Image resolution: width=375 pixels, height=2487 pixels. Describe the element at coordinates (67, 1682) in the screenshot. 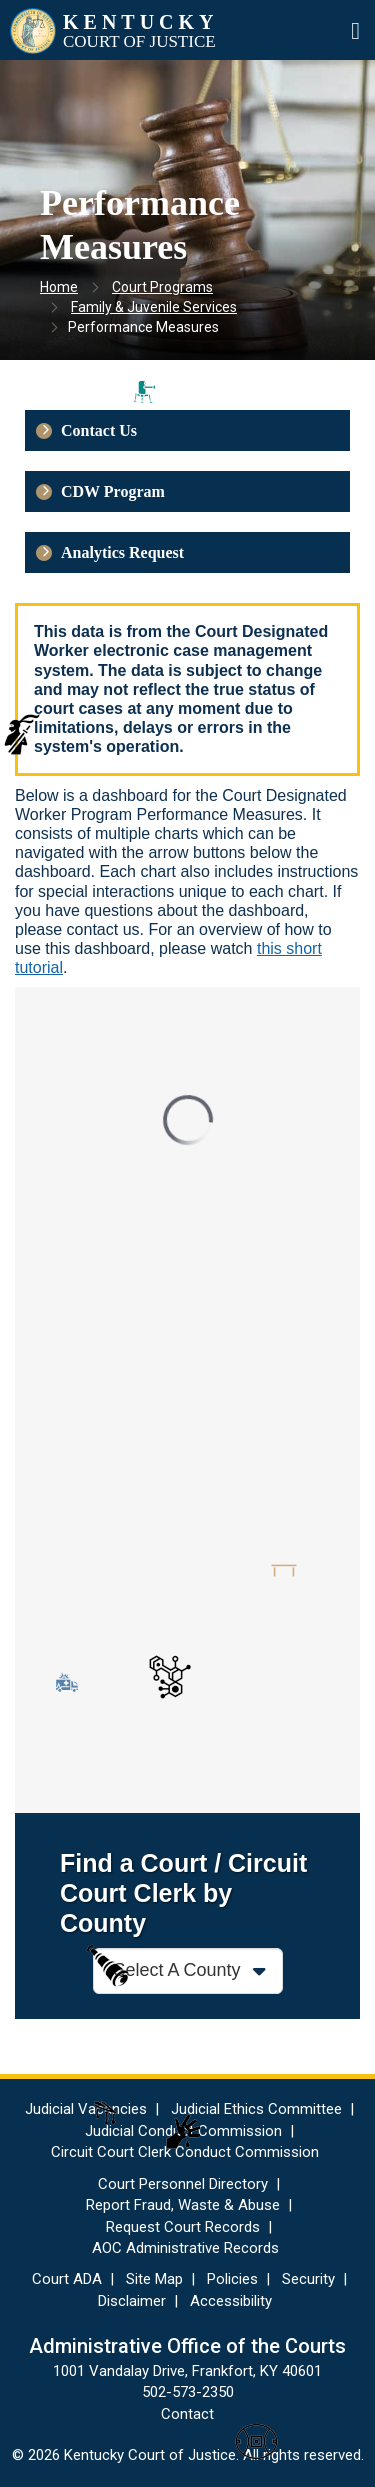

I see `request emergency medical services` at that location.